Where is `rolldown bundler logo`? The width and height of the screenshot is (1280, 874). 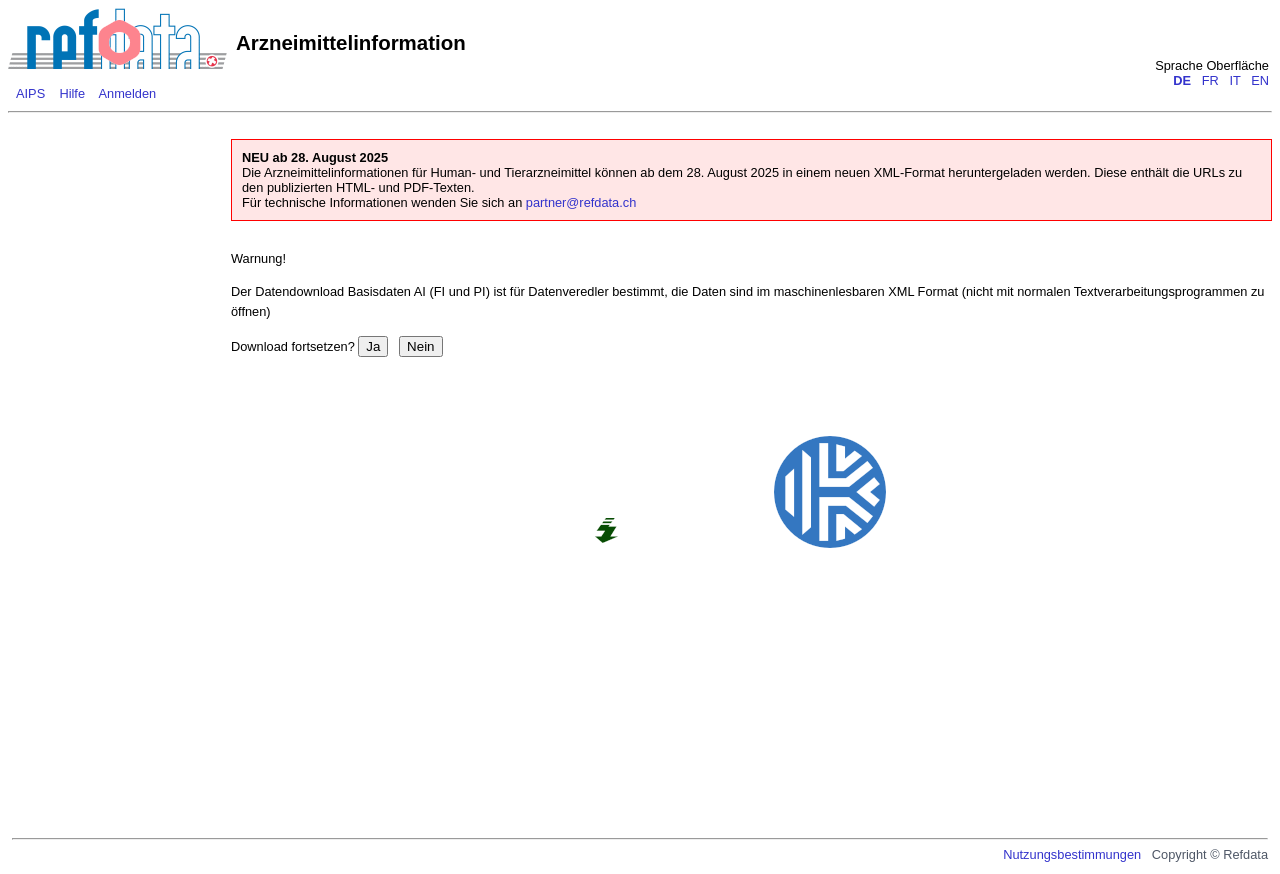 rolldown bundler logo is located at coordinates (606, 530).